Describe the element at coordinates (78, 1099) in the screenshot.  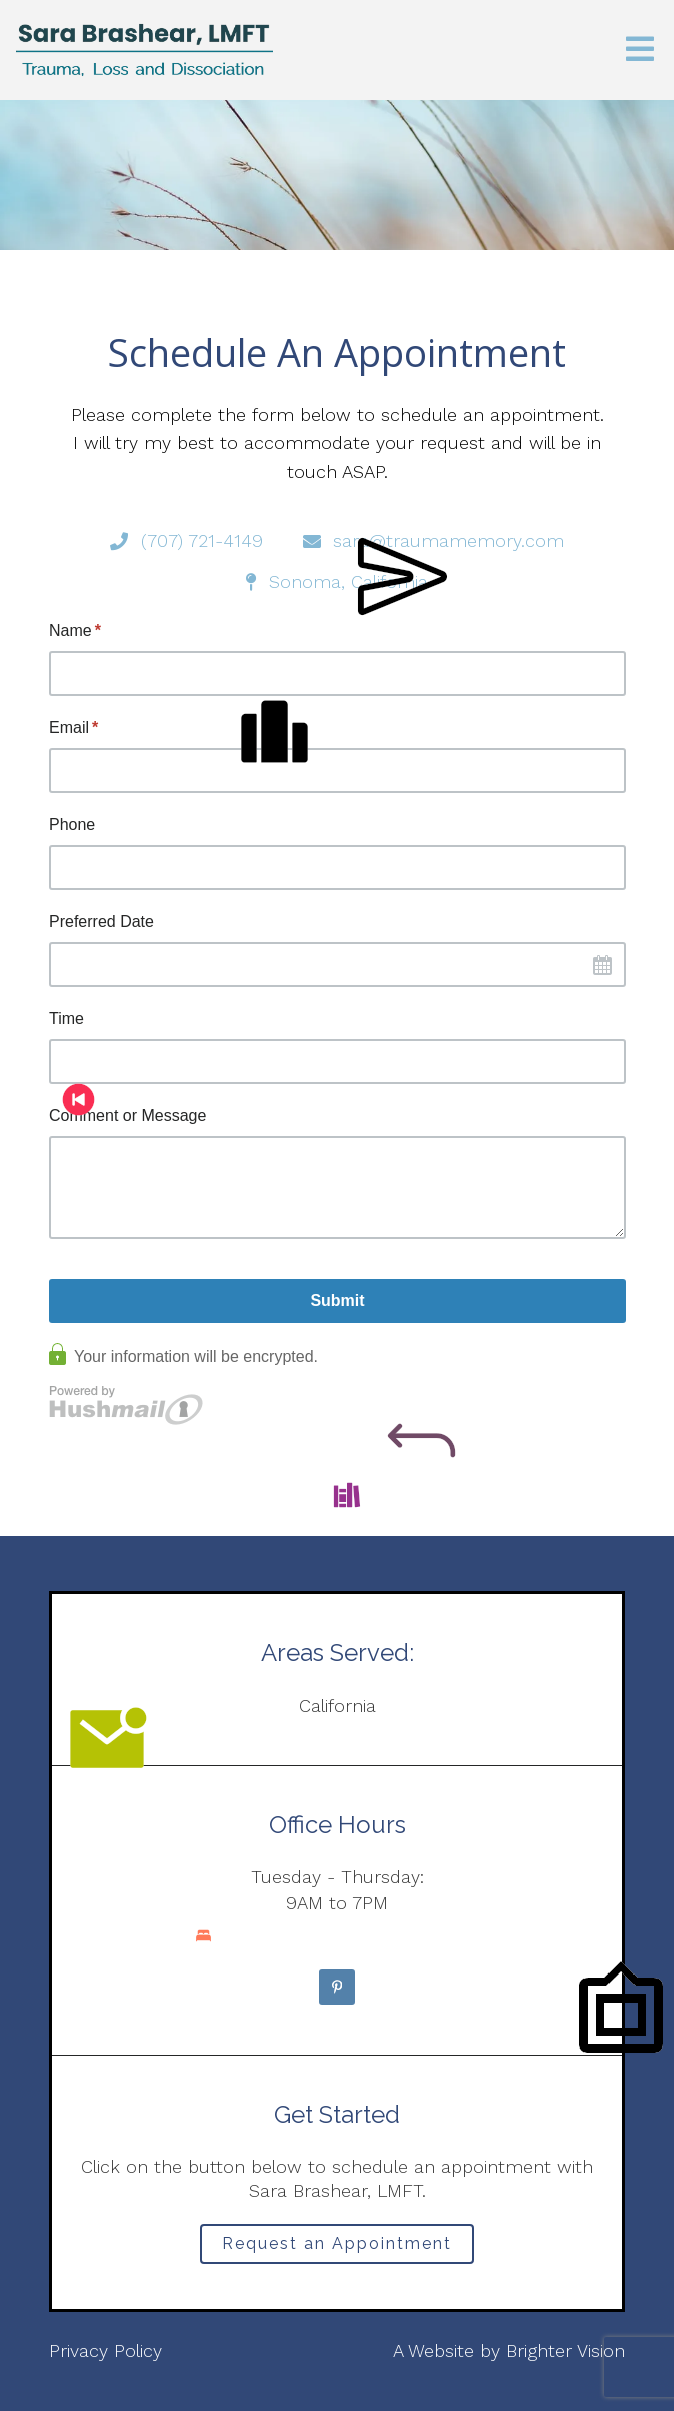
I see `skip to previous track` at that location.